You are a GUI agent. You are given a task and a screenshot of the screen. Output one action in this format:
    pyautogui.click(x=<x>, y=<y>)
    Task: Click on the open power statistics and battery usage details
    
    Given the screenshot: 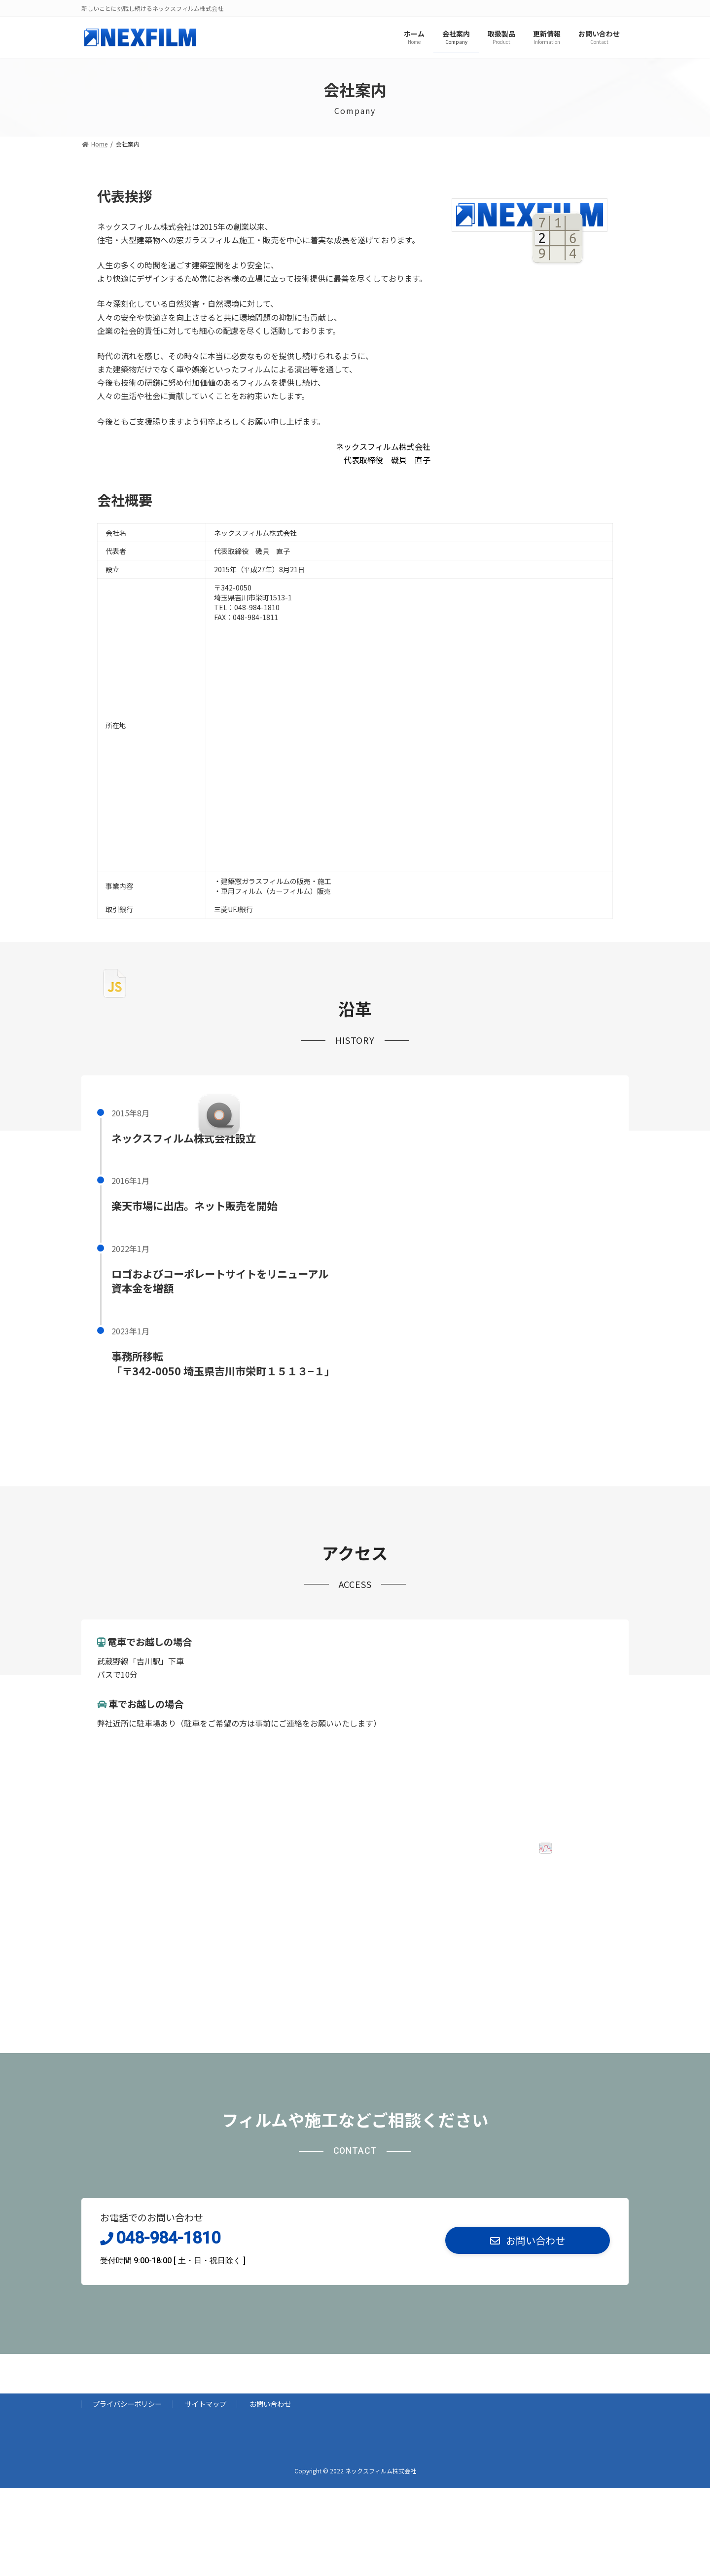 What is the action you would take?
    pyautogui.click(x=545, y=1848)
    